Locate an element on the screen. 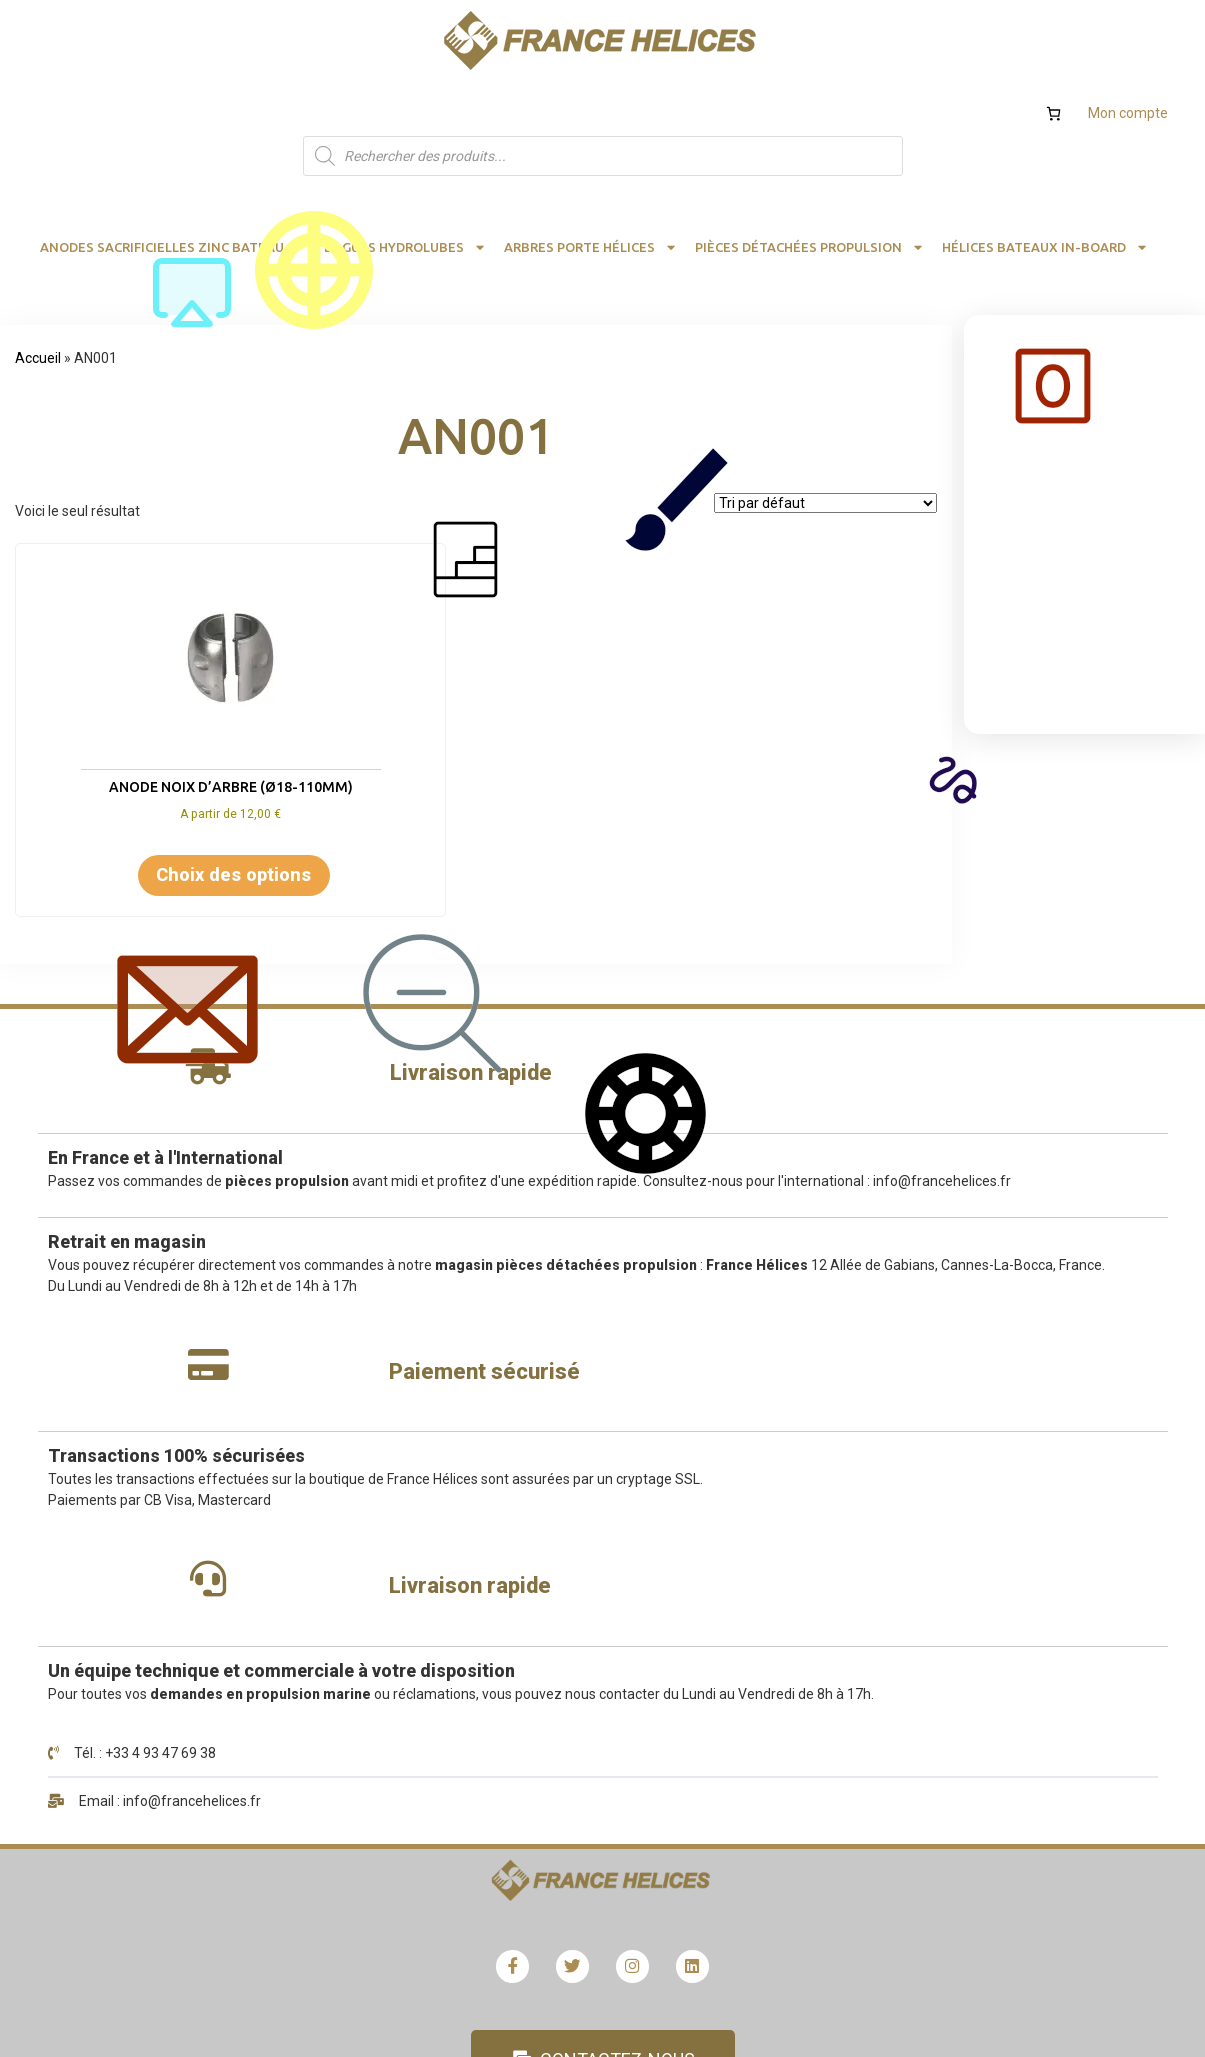 Image resolution: width=1205 pixels, height=2057 pixels. access stairway or floor navigation is located at coordinates (465, 559).